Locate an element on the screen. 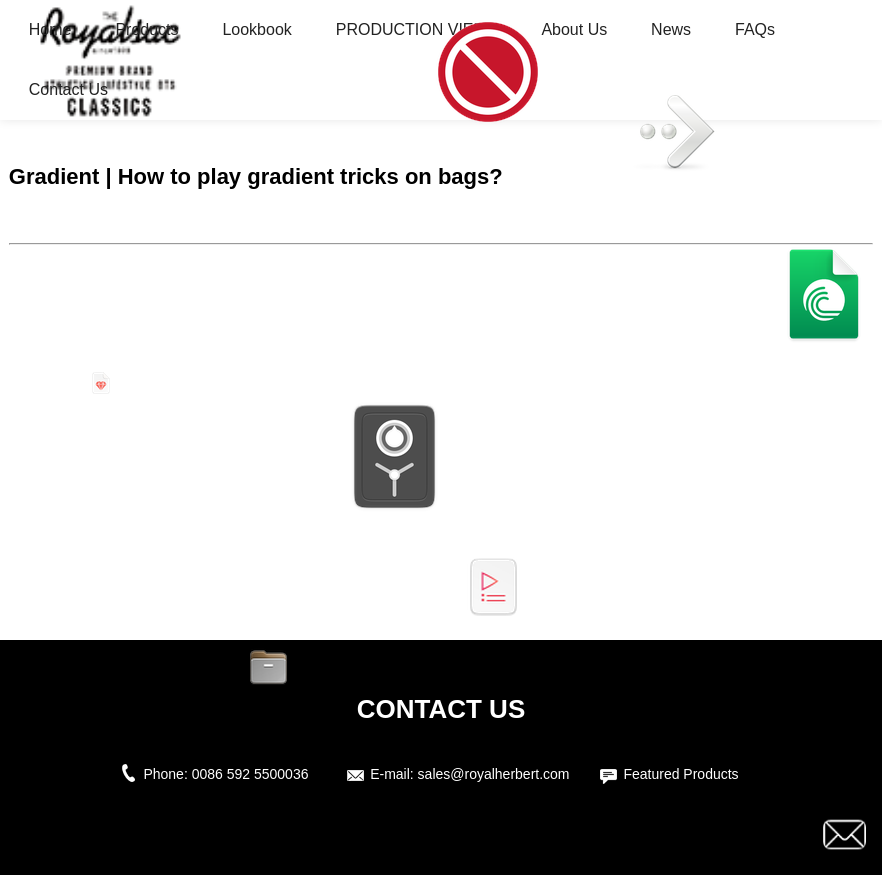 This screenshot has height=875, width=882. archive selected email messages is located at coordinates (394, 456).